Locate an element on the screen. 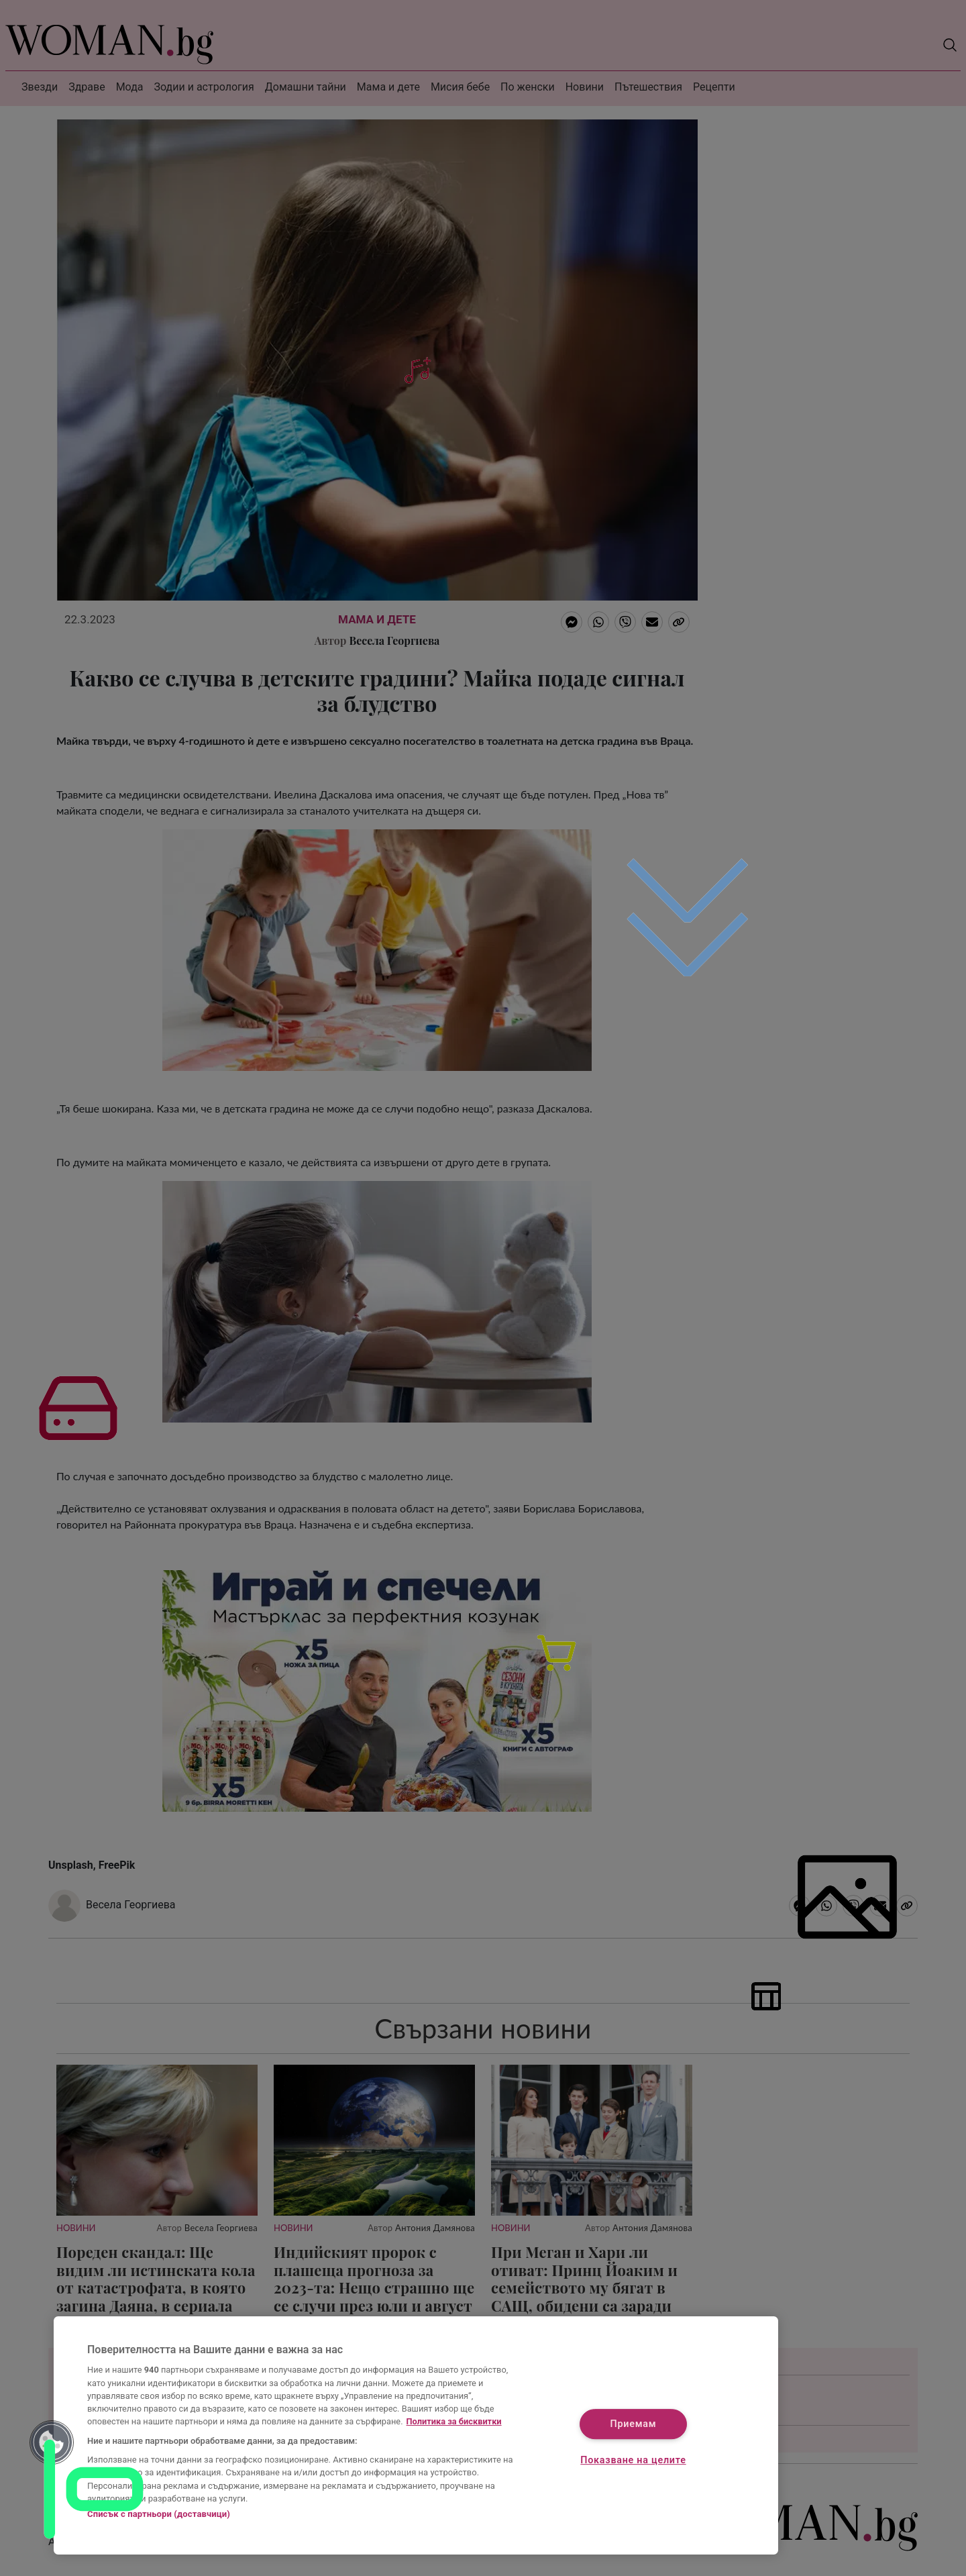 Image resolution: width=966 pixels, height=2576 pixels. add a new song to your library is located at coordinates (418, 370).